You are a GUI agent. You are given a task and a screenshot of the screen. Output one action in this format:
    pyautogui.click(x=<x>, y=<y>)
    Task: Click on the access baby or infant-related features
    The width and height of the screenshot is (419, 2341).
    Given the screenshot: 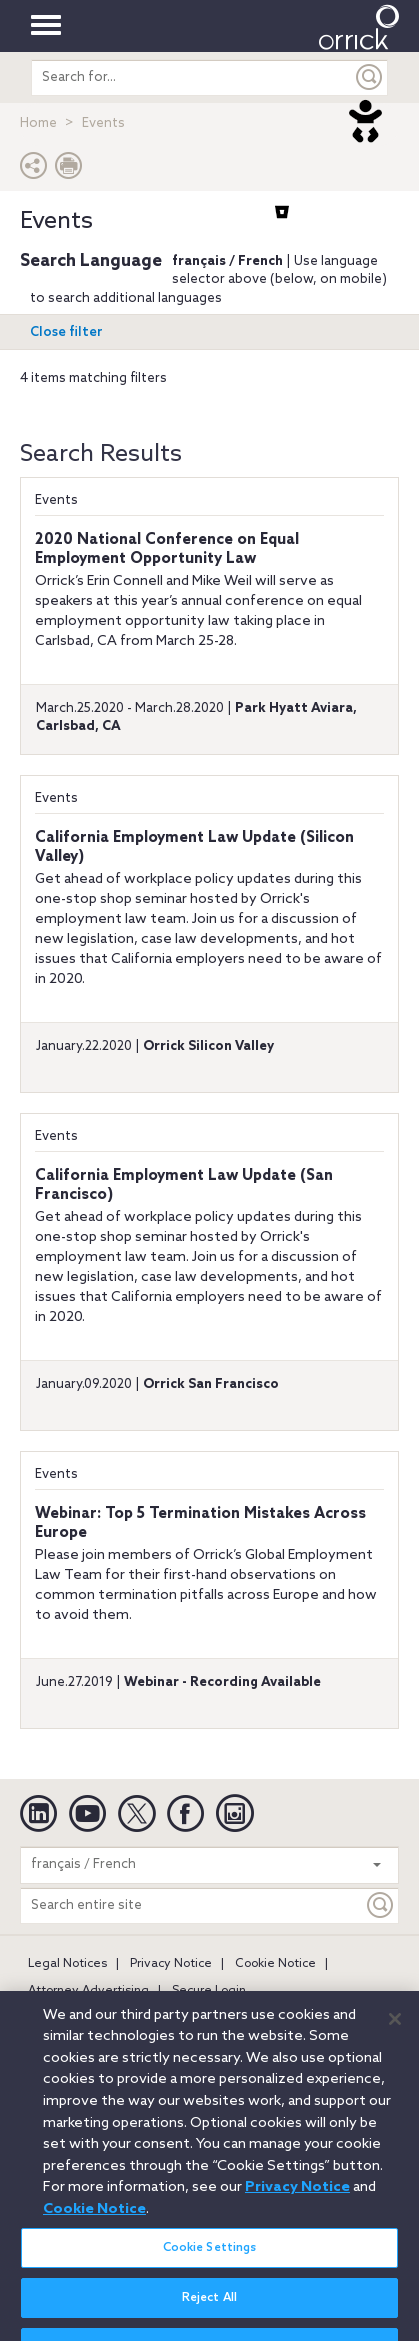 What is the action you would take?
    pyautogui.click(x=365, y=120)
    